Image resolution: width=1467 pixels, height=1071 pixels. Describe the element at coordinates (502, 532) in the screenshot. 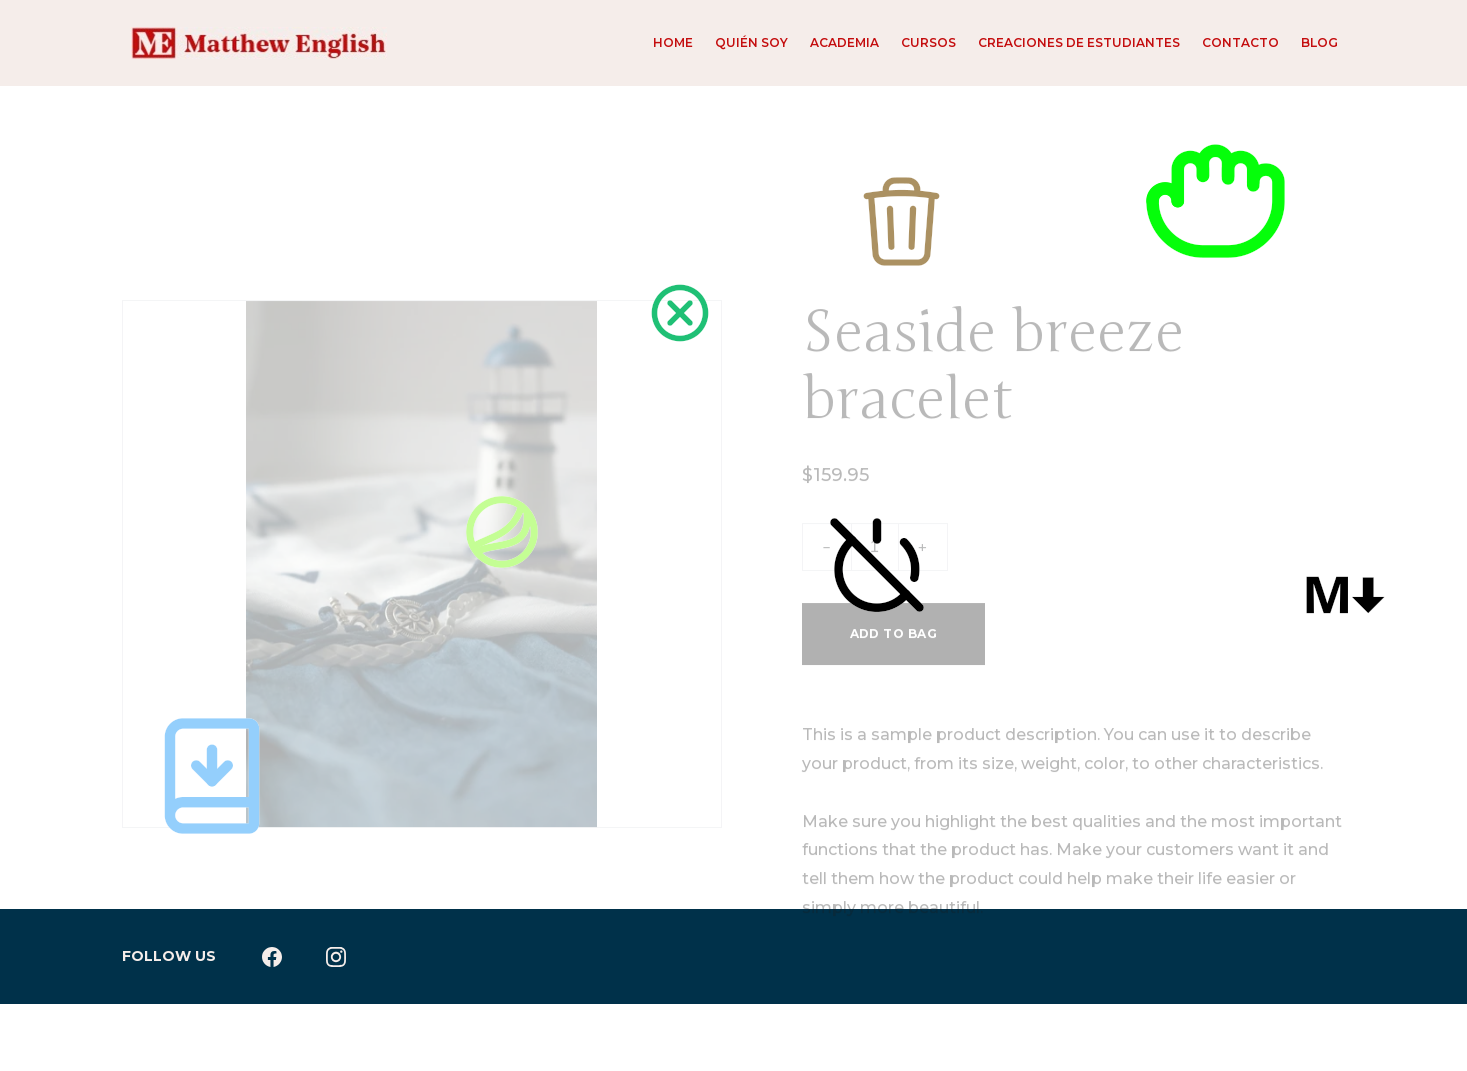

I see `pepsi brand logo` at that location.